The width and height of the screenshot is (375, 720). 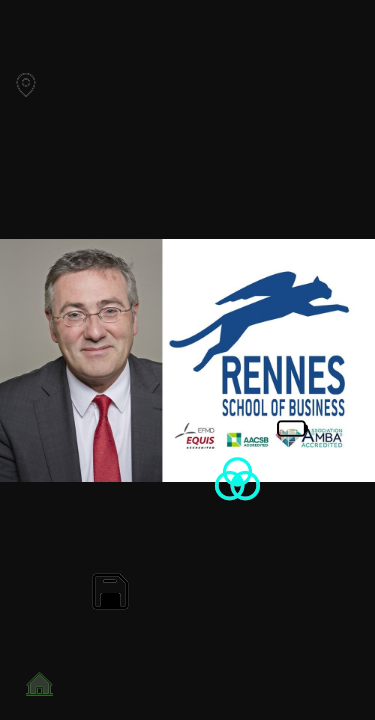 I want to click on view or set a location on the map, so click(x=26, y=85).